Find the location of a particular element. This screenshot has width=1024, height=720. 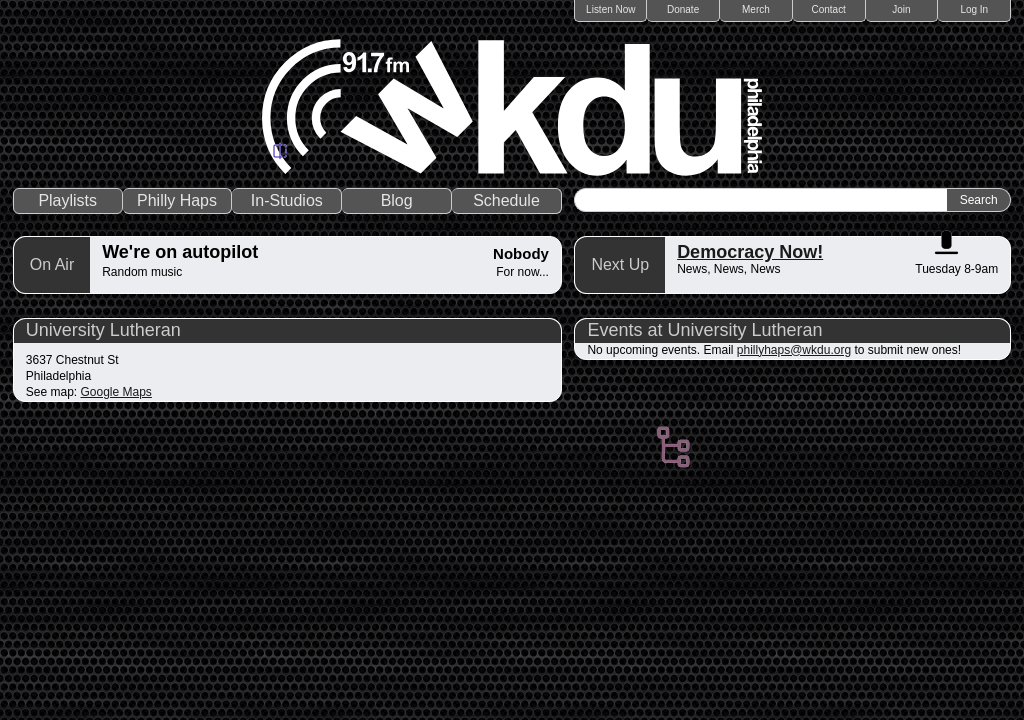

view hierarchical folder structure is located at coordinates (672, 447).